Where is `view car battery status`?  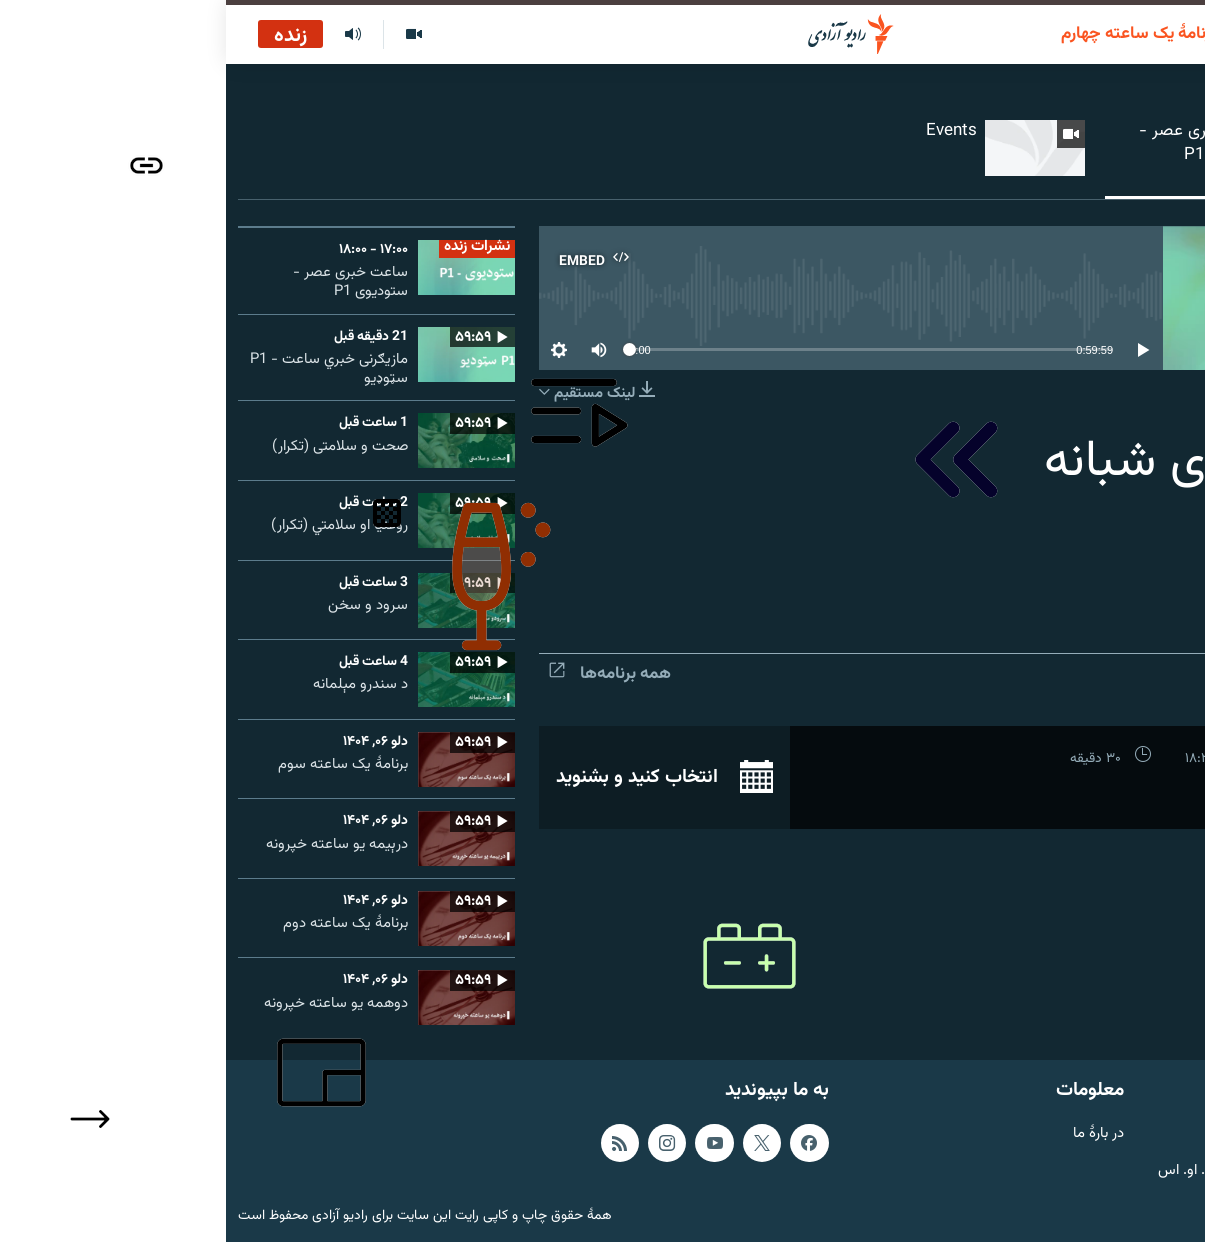 view car battery status is located at coordinates (749, 959).